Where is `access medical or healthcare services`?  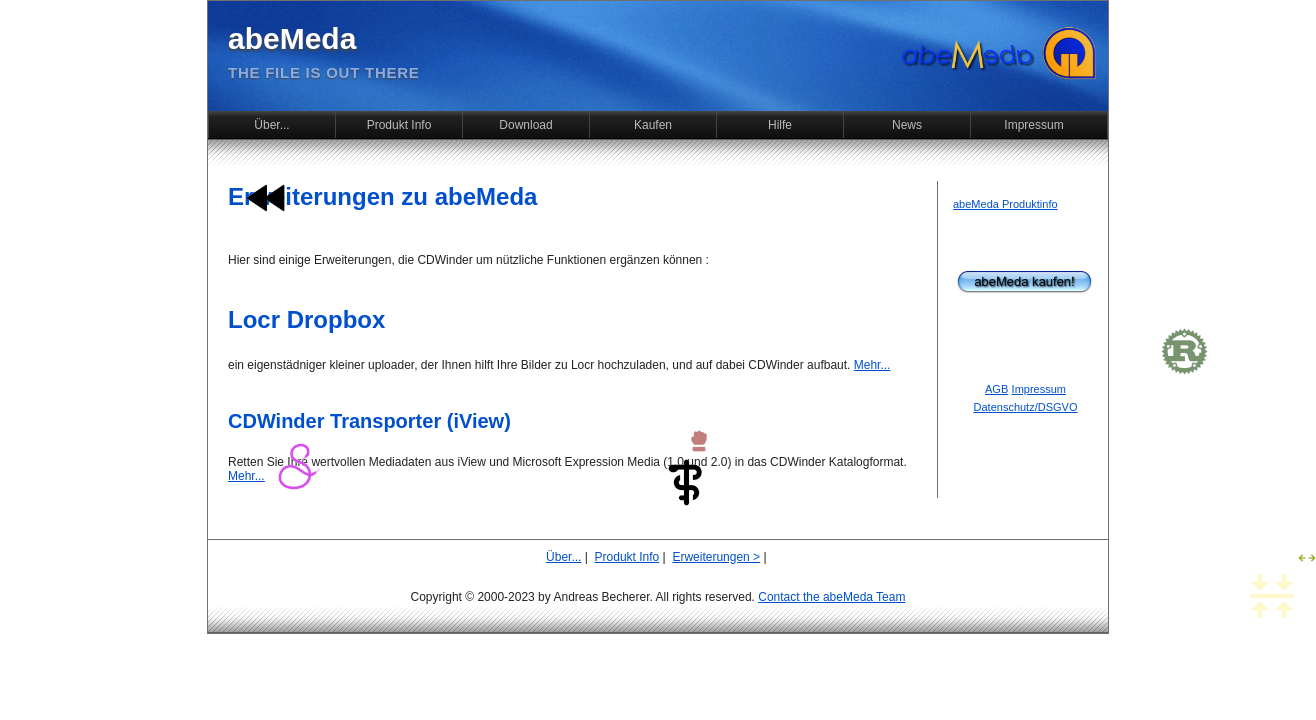 access medical or healthcare services is located at coordinates (686, 482).